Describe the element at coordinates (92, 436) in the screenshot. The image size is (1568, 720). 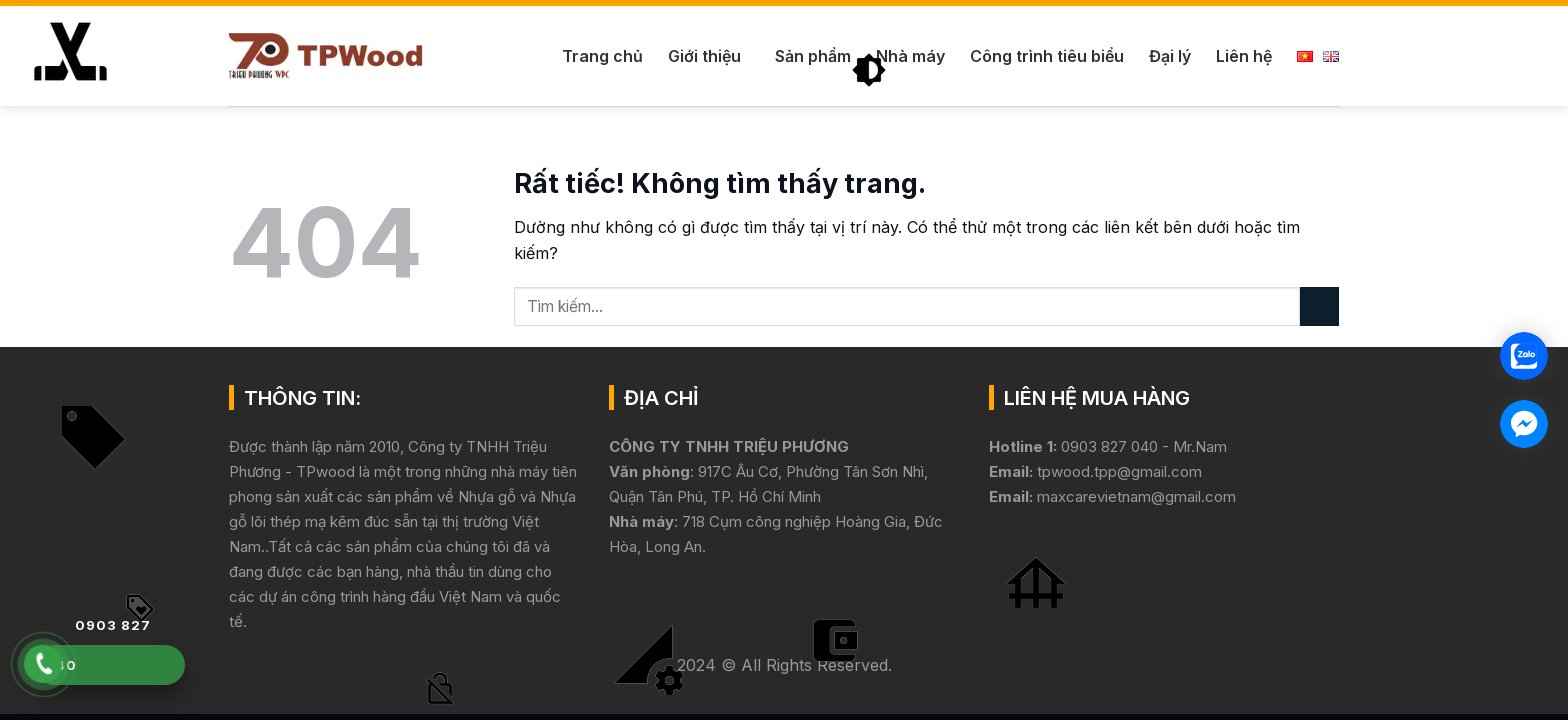
I see `add or view tags for an item` at that location.